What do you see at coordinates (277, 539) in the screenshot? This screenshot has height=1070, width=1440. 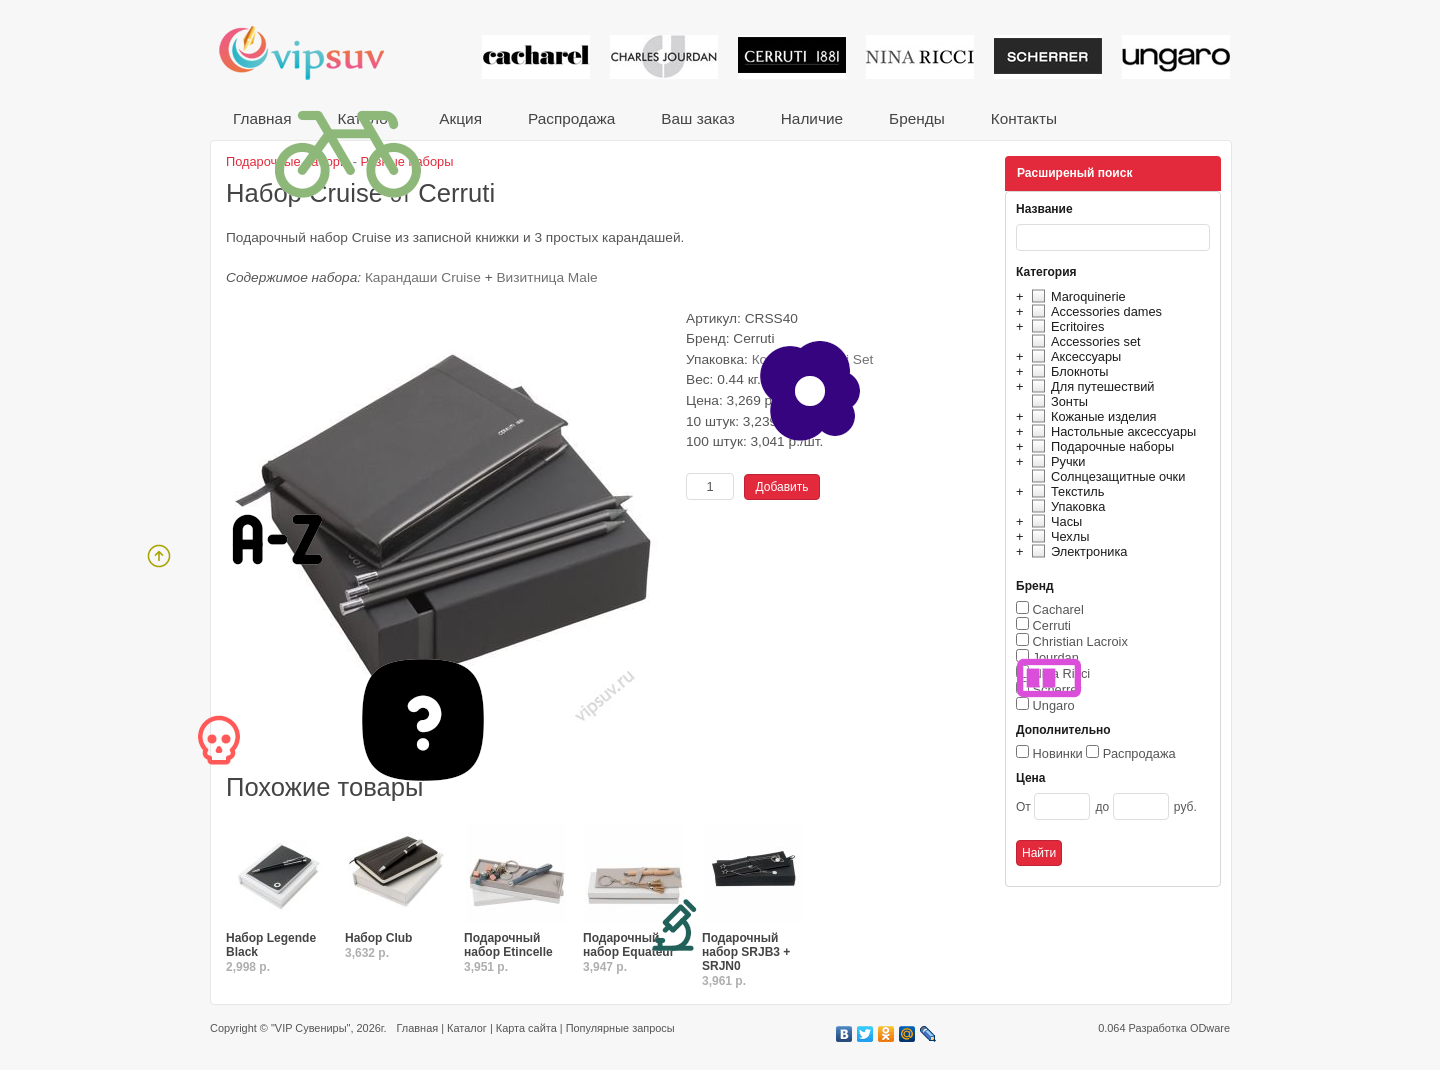 I see `sort items alphabetically from A to Z` at bounding box center [277, 539].